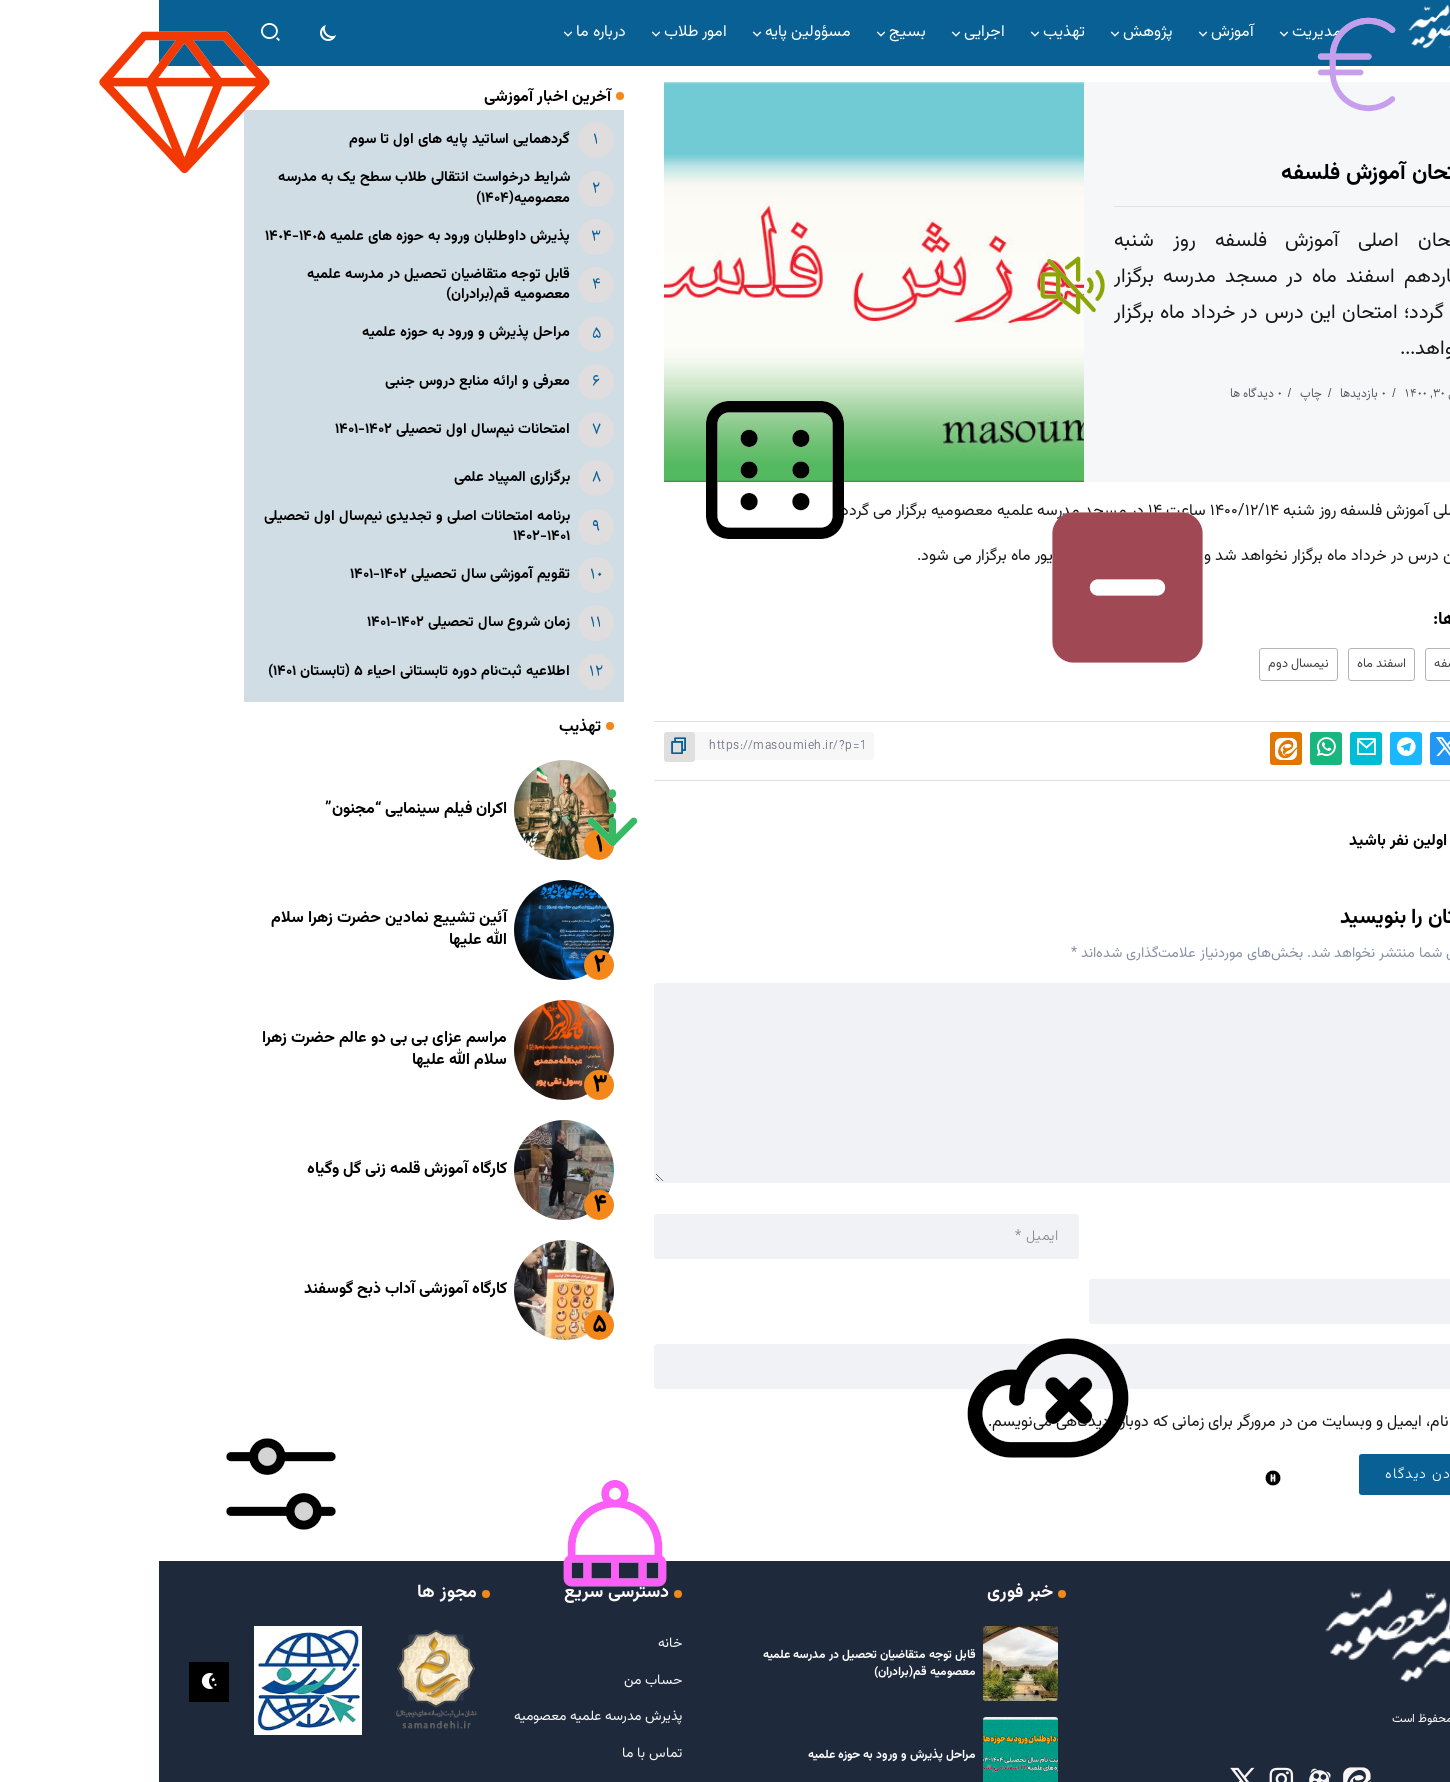  Describe the element at coordinates (184, 99) in the screenshot. I see `open Sketch design application` at that location.